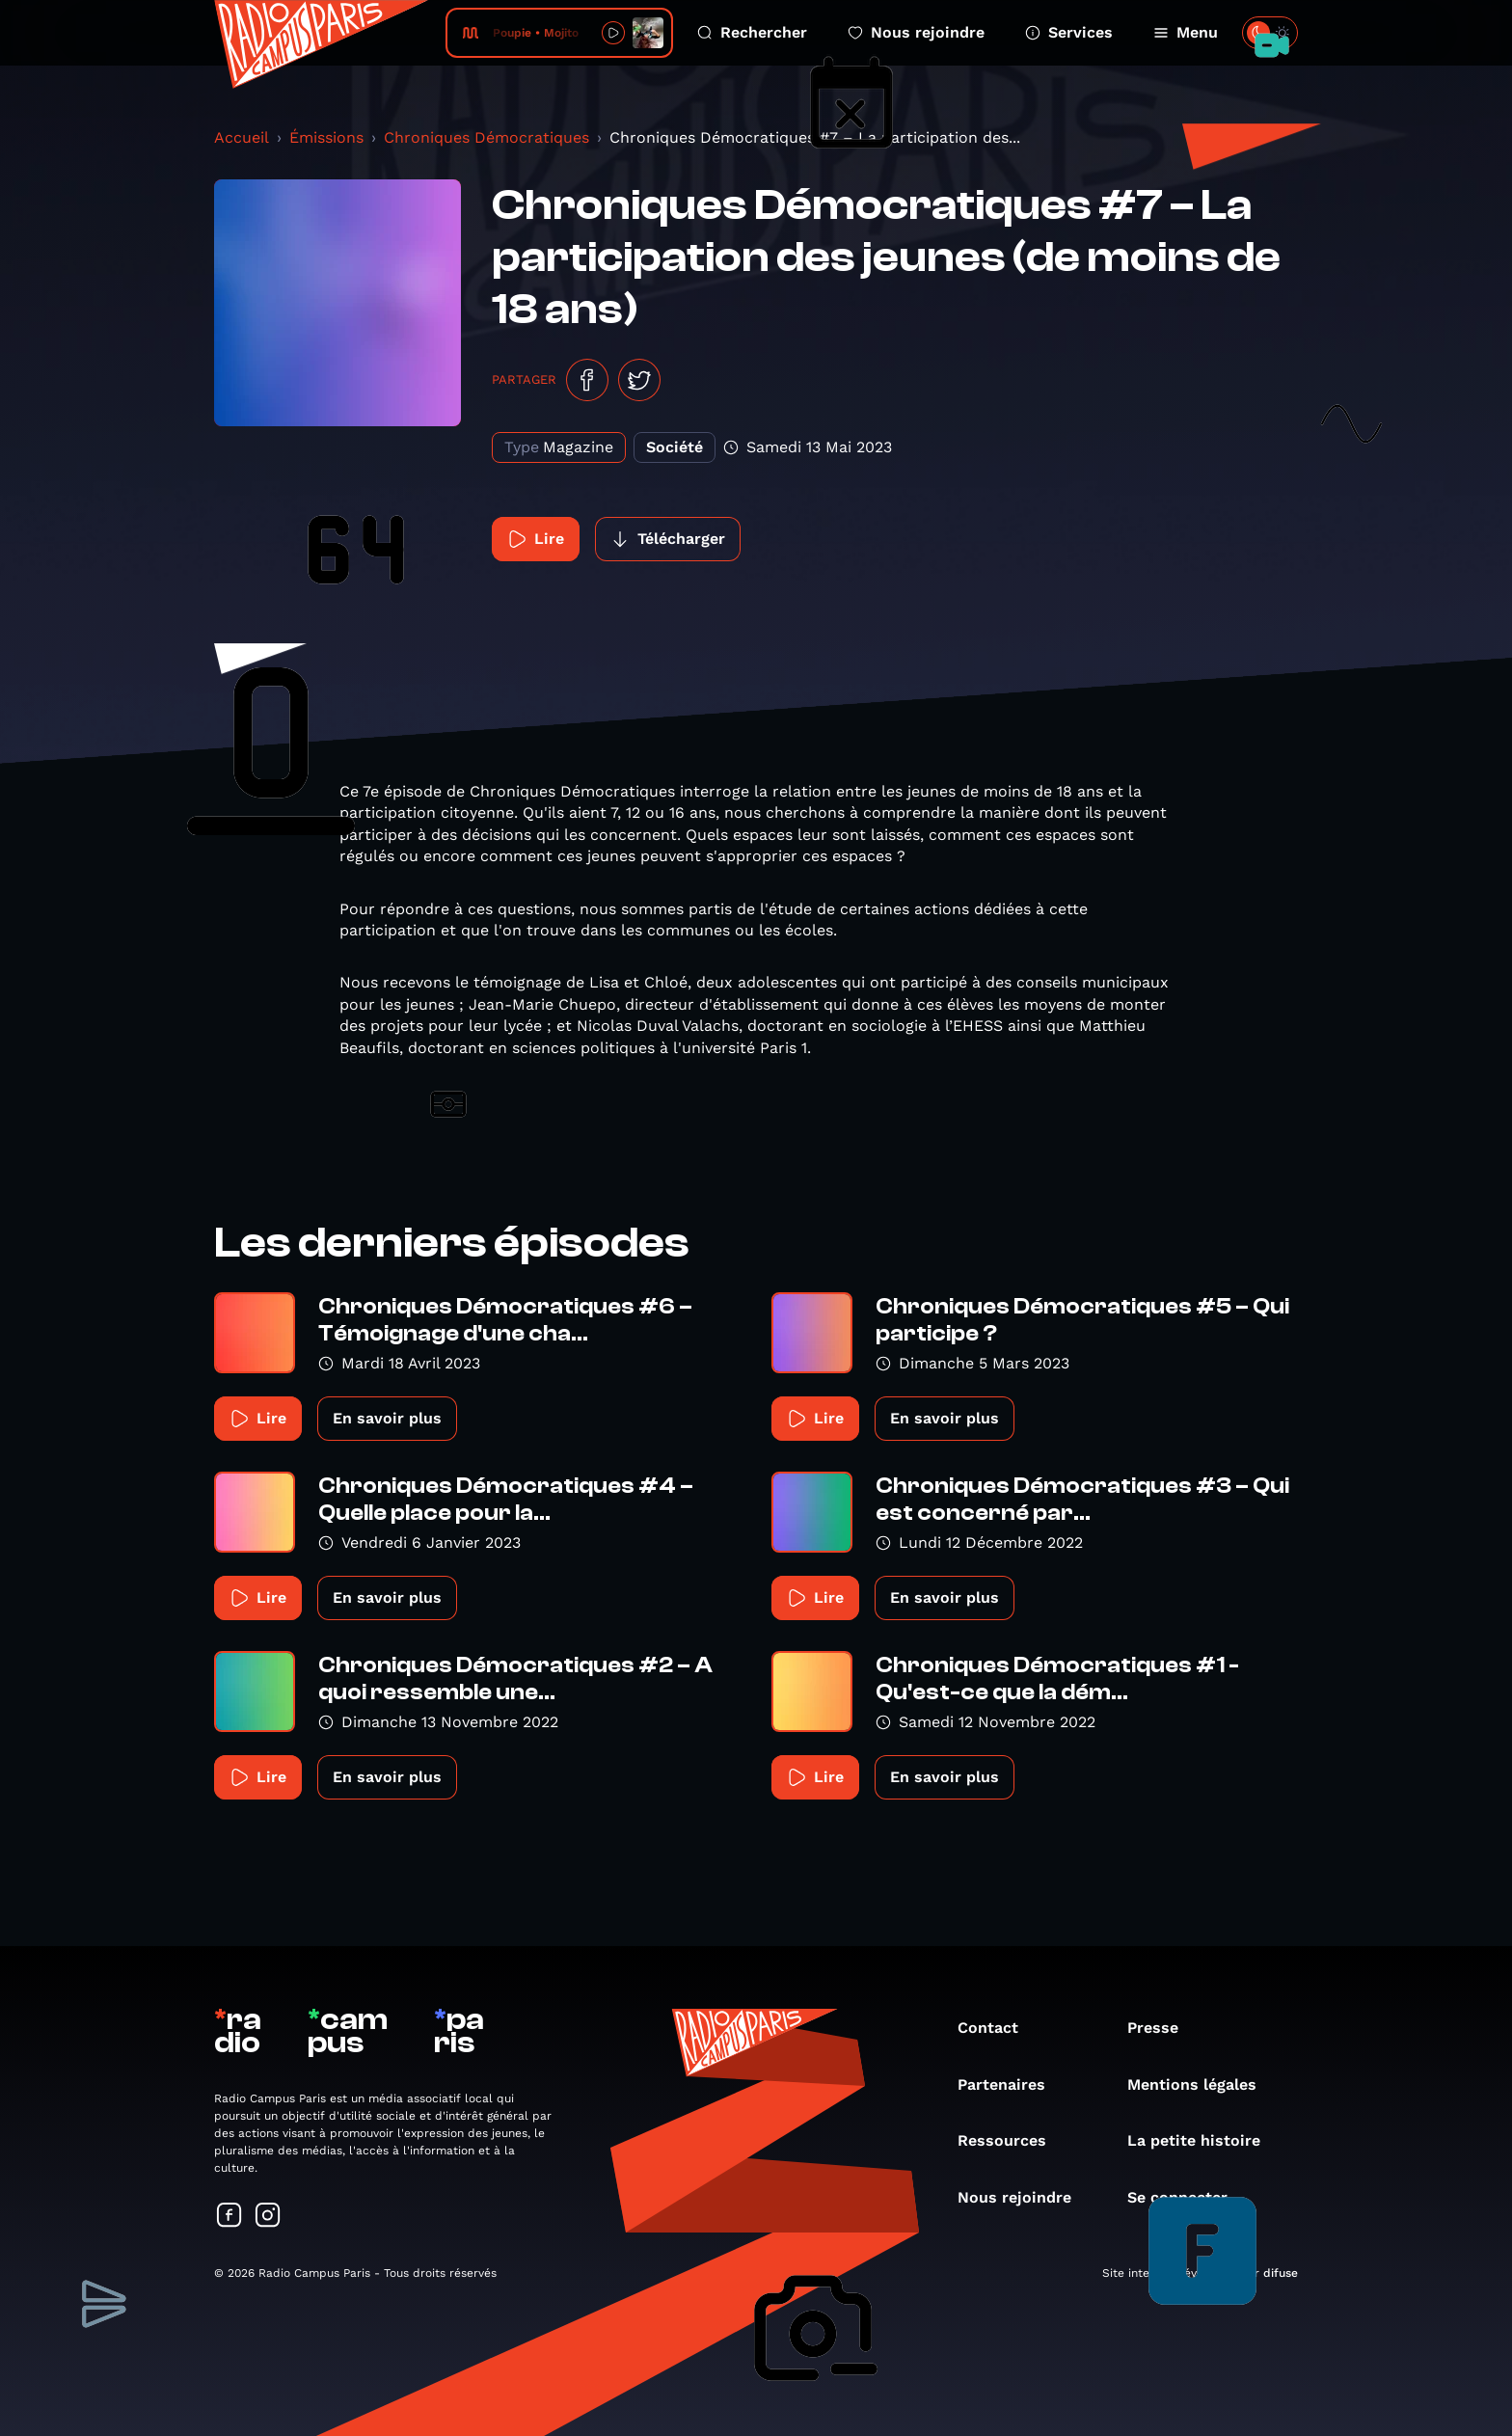  I want to click on remove video from playlist or queue, so click(1272, 45).